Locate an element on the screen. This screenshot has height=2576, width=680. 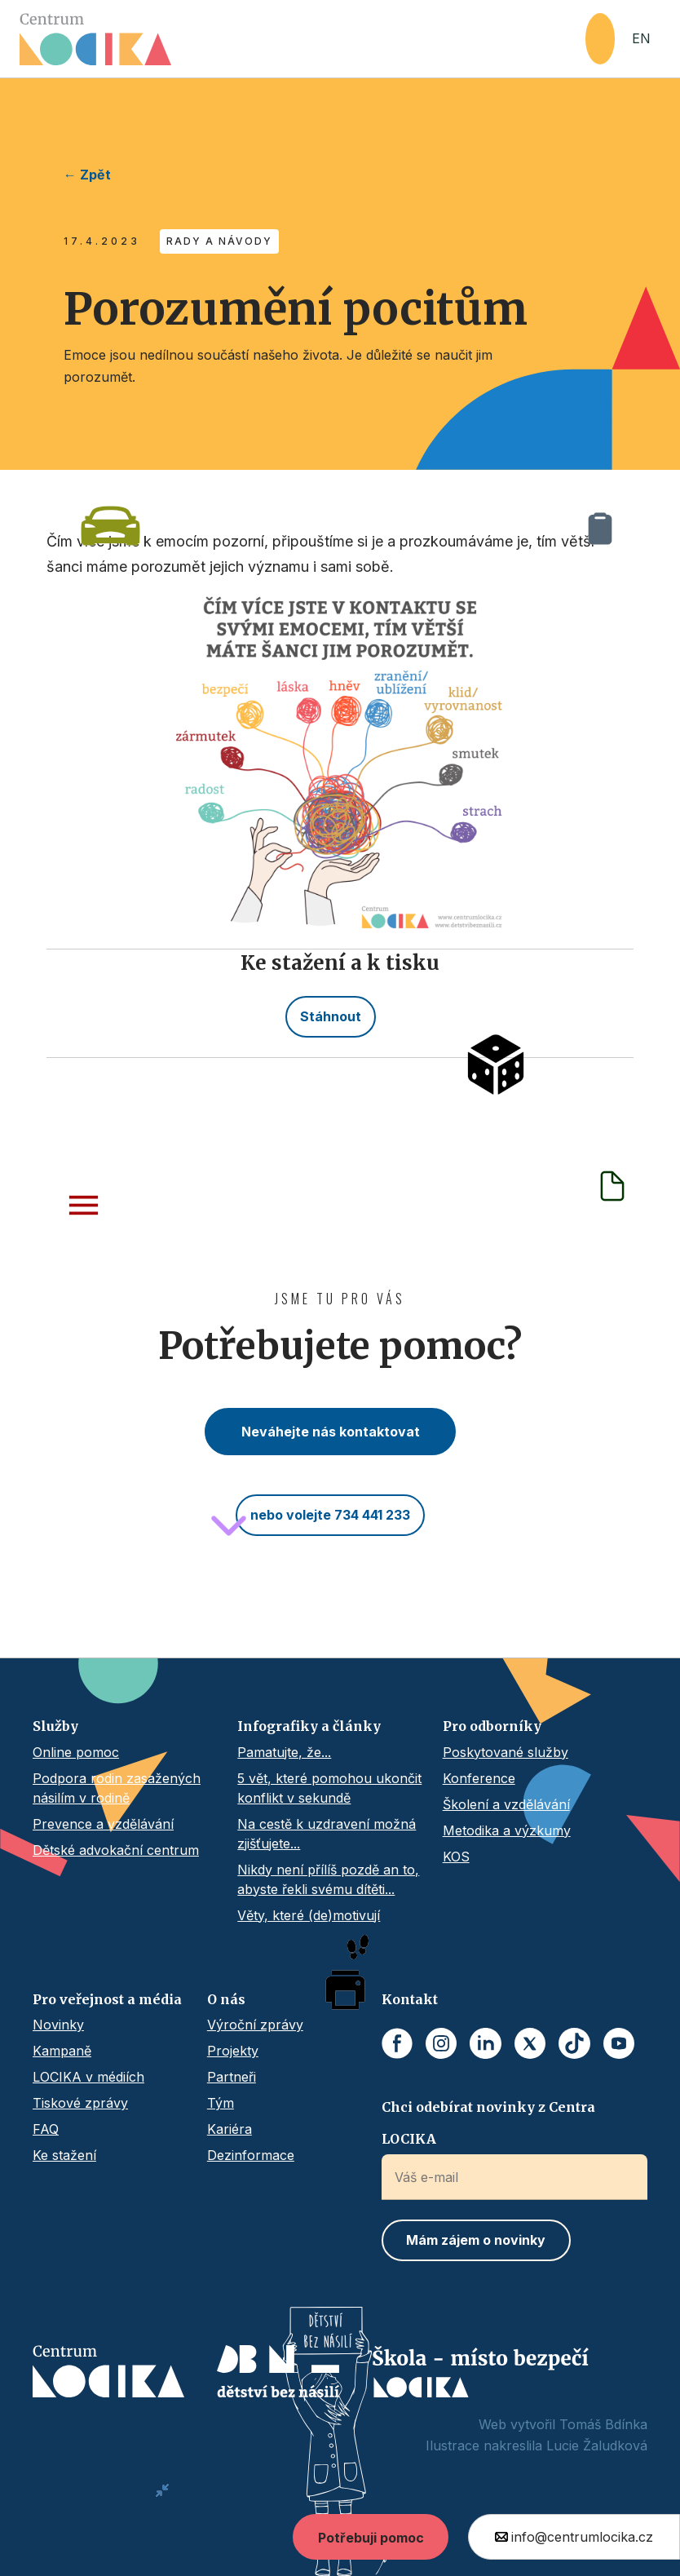
print this document is located at coordinates (345, 1990).